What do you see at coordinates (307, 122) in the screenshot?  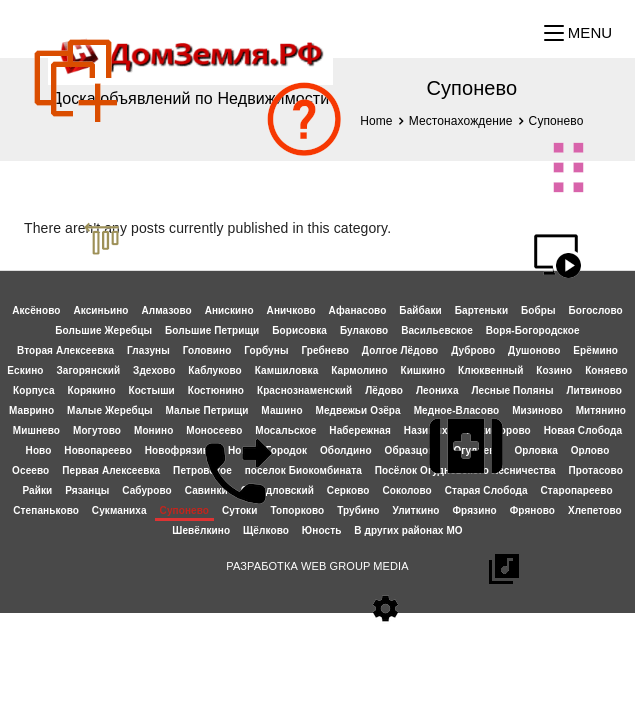 I see `access help or documentation` at bounding box center [307, 122].